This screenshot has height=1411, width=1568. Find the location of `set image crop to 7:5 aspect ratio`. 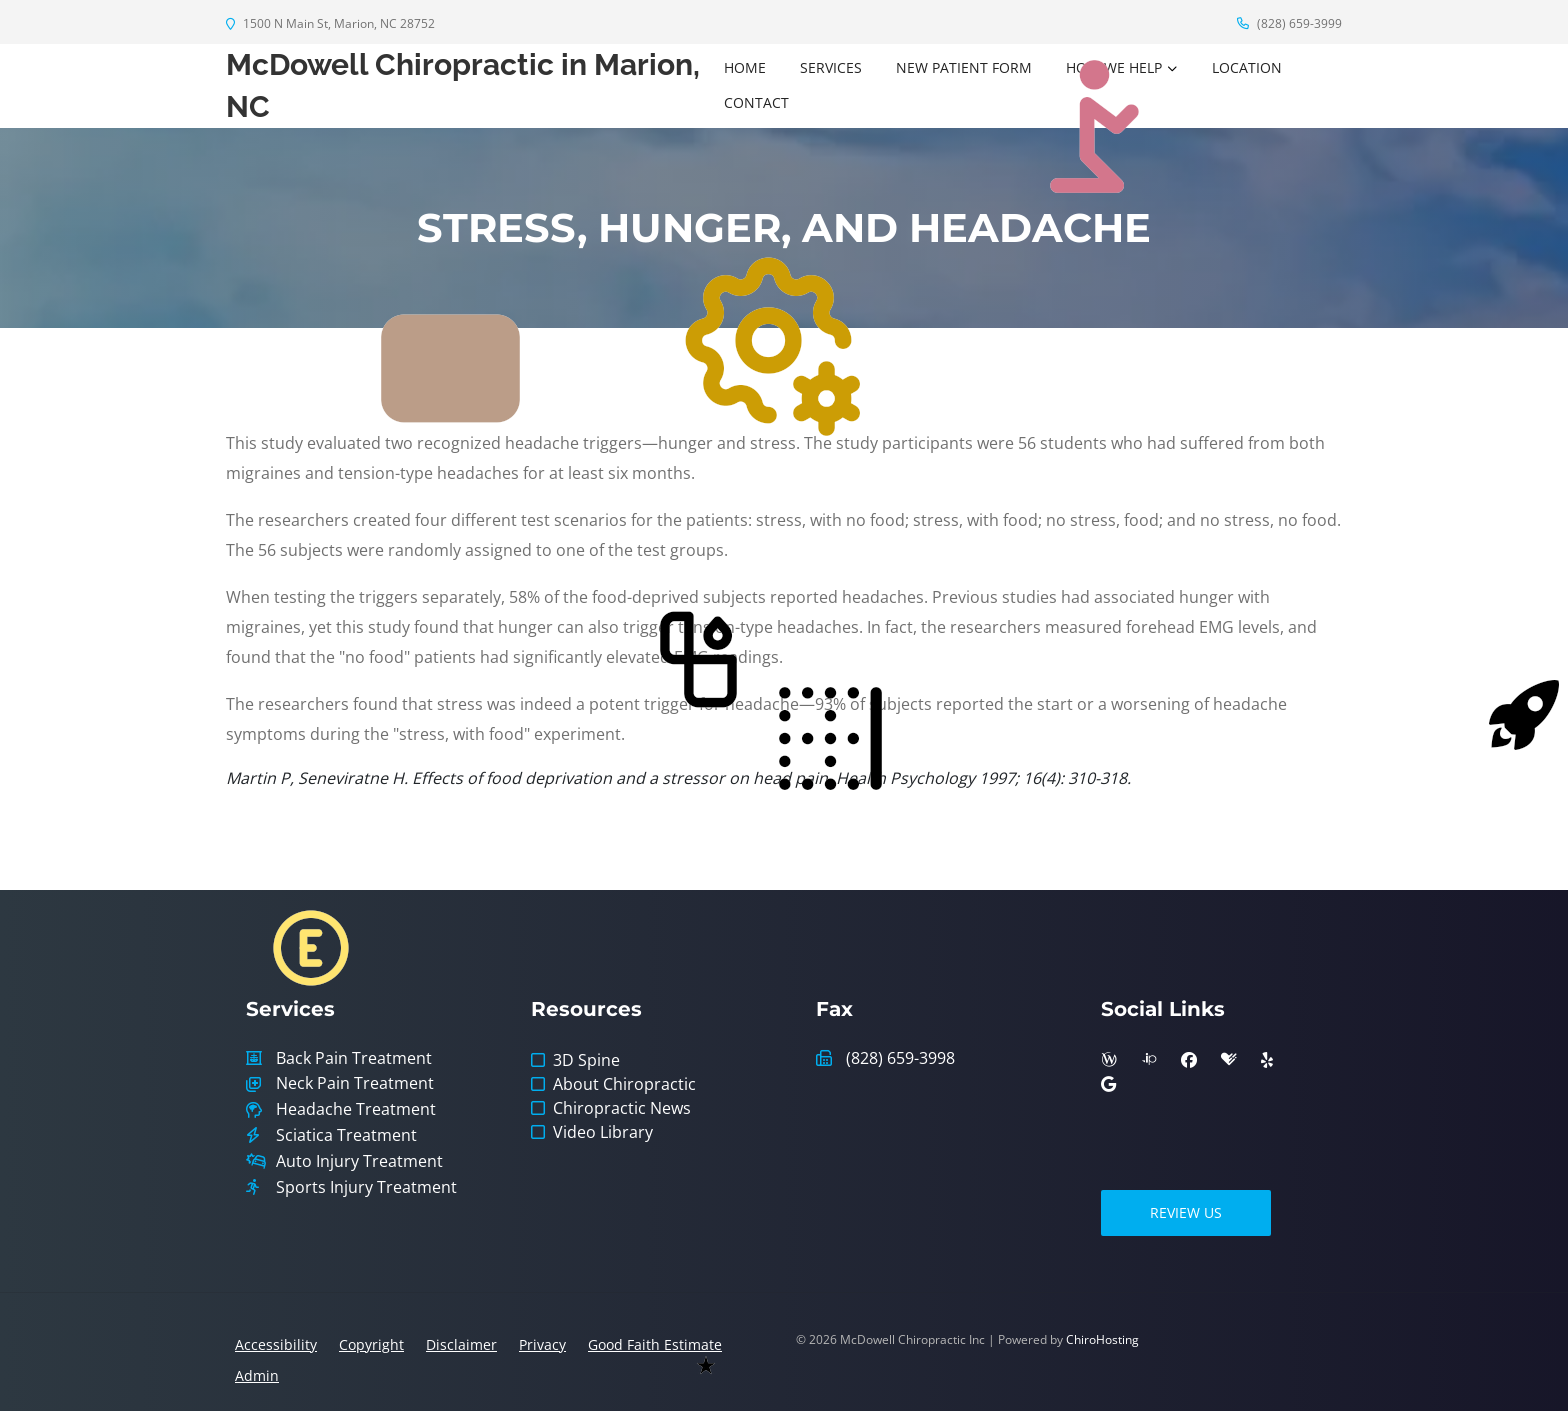

set image crop to 7:5 aspect ratio is located at coordinates (450, 368).